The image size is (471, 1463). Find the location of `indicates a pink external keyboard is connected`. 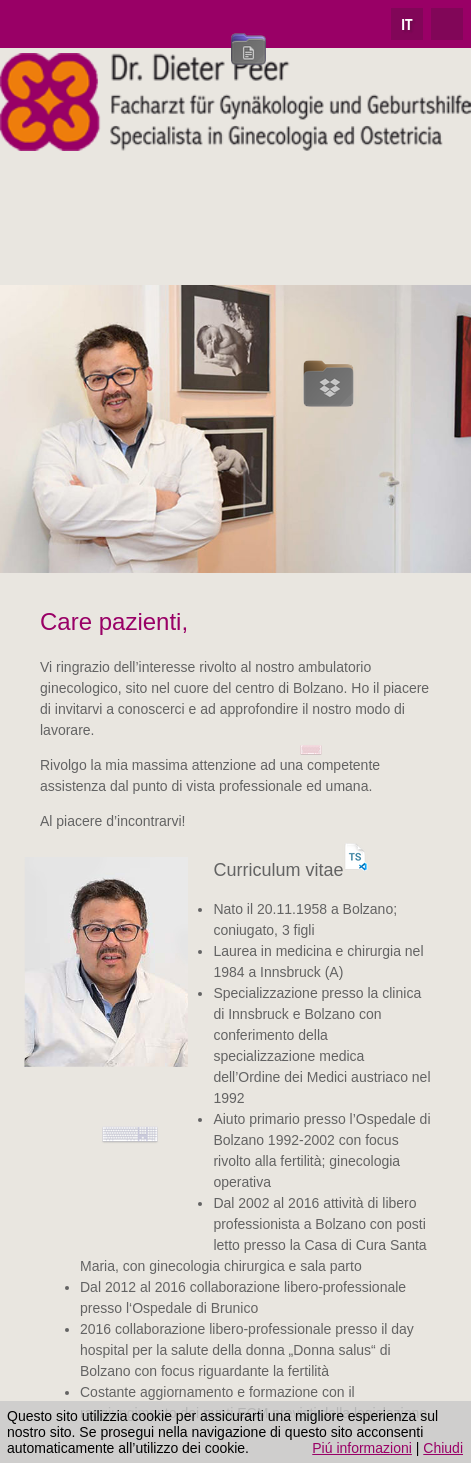

indicates a pink external keyboard is connected is located at coordinates (311, 750).